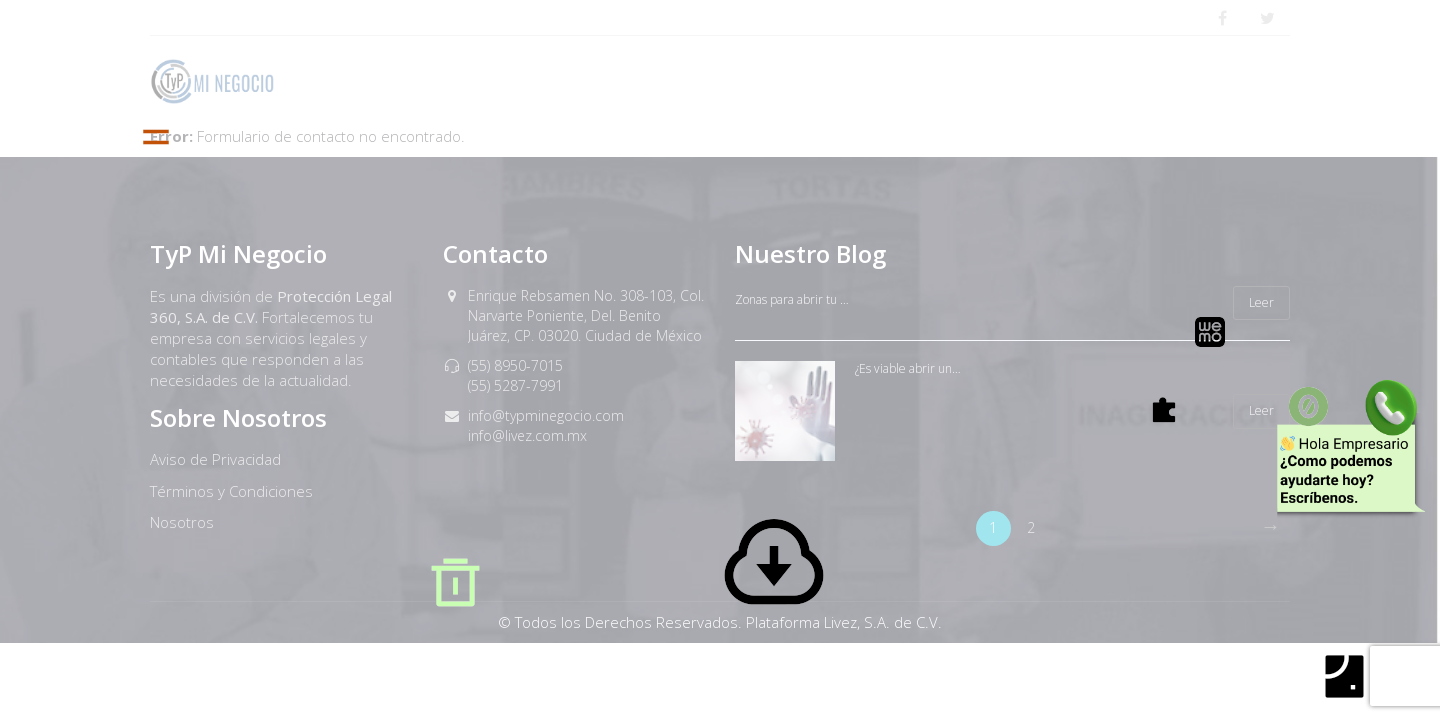  What do you see at coordinates (1210, 332) in the screenshot?
I see `open the Wemo smart home app` at bounding box center [1210, 332].